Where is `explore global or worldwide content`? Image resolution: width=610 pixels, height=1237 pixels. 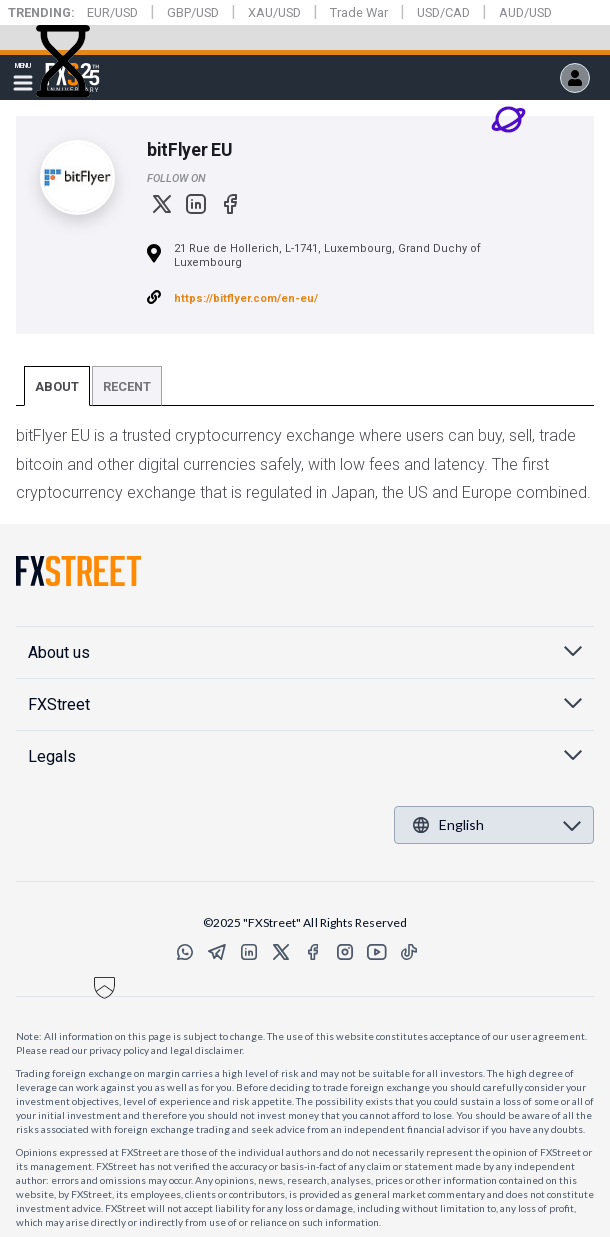 explore global or worldwide content is located at coordinates (508, 119).